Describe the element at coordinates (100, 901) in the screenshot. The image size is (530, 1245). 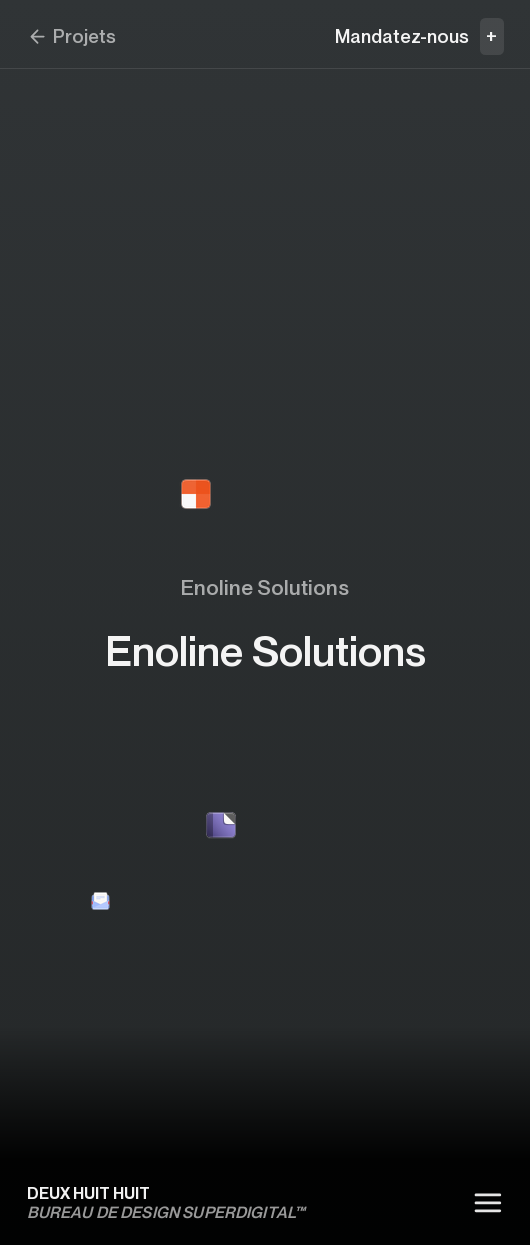
I see `indicates a message has been read` at that location.